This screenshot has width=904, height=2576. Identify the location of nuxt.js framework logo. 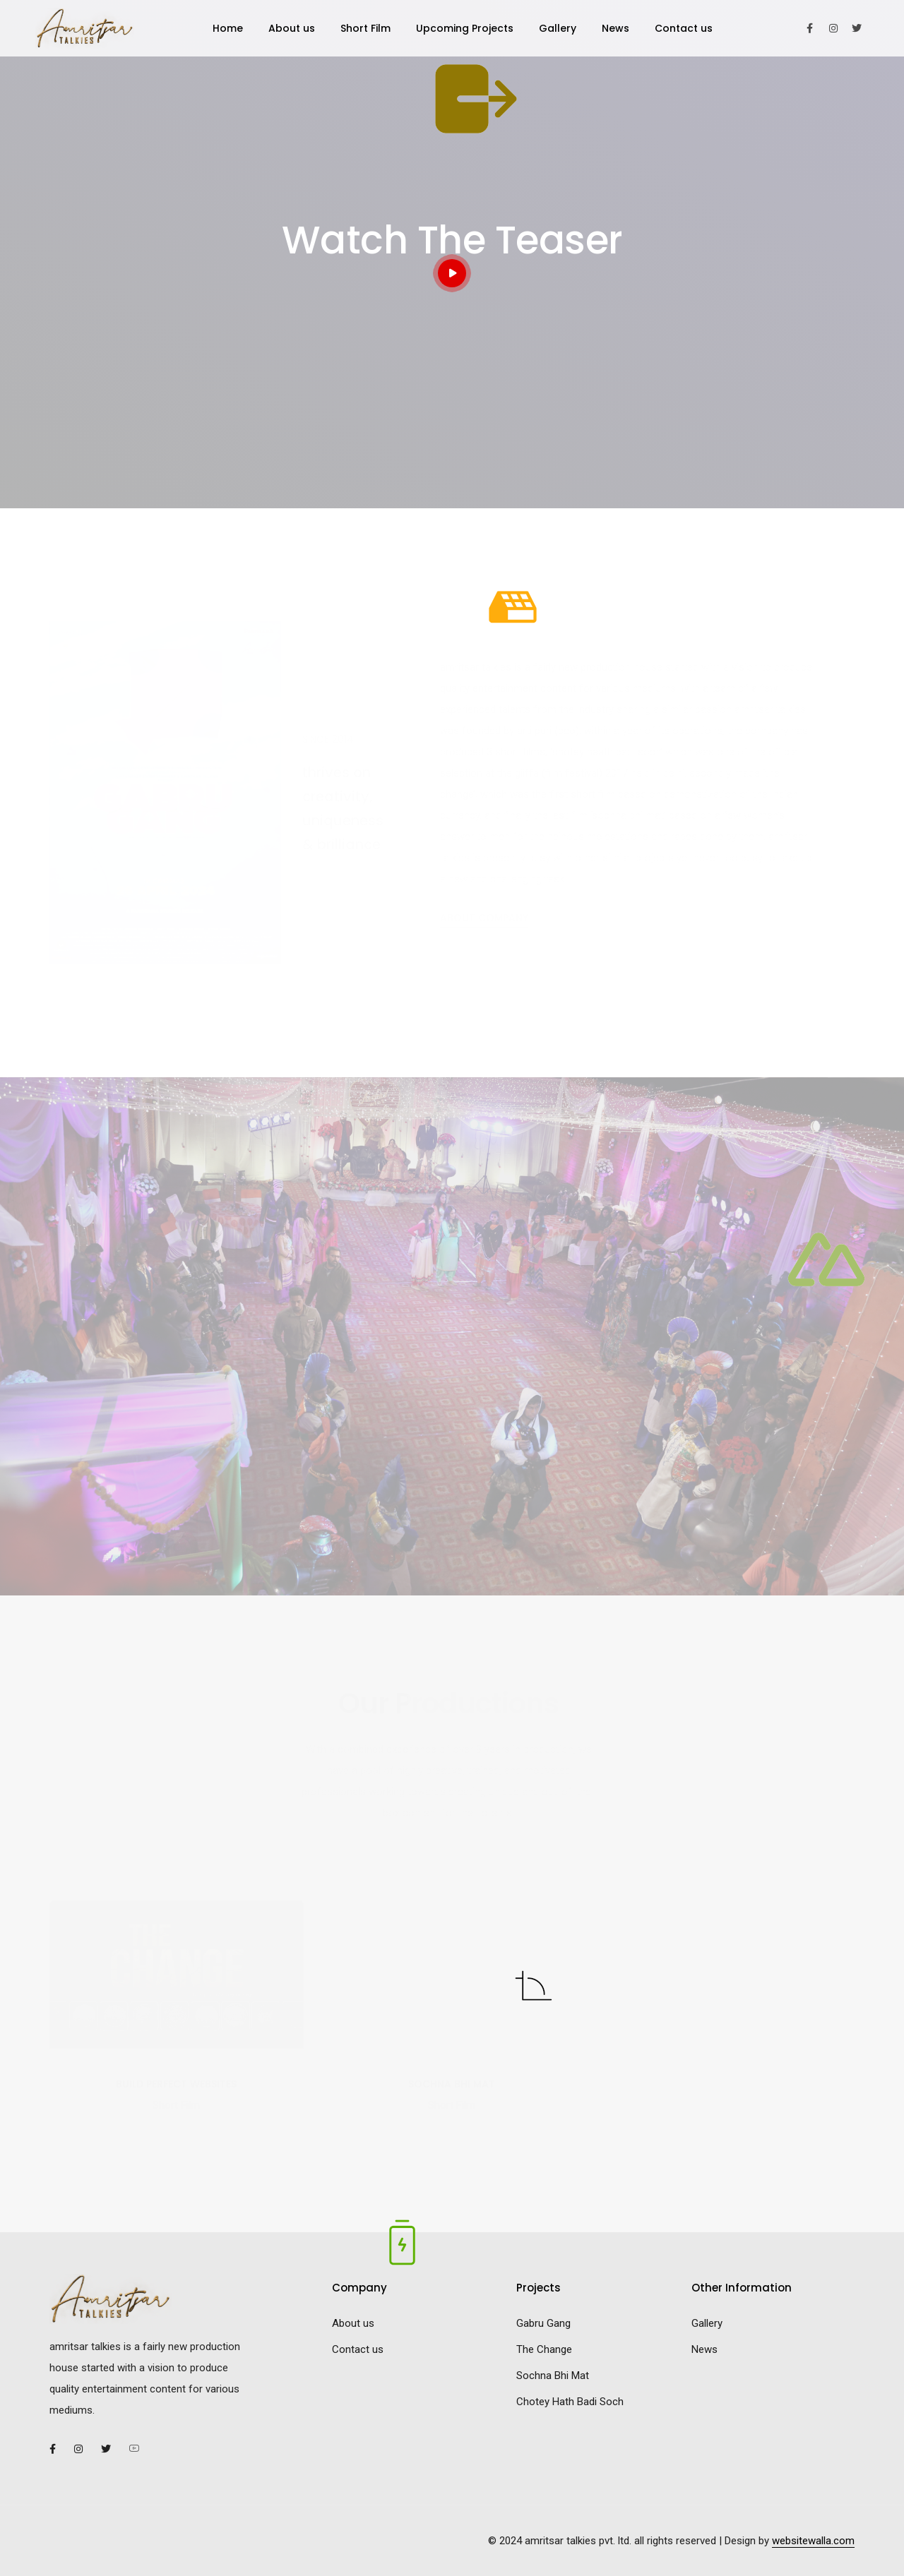
(826, 1259).